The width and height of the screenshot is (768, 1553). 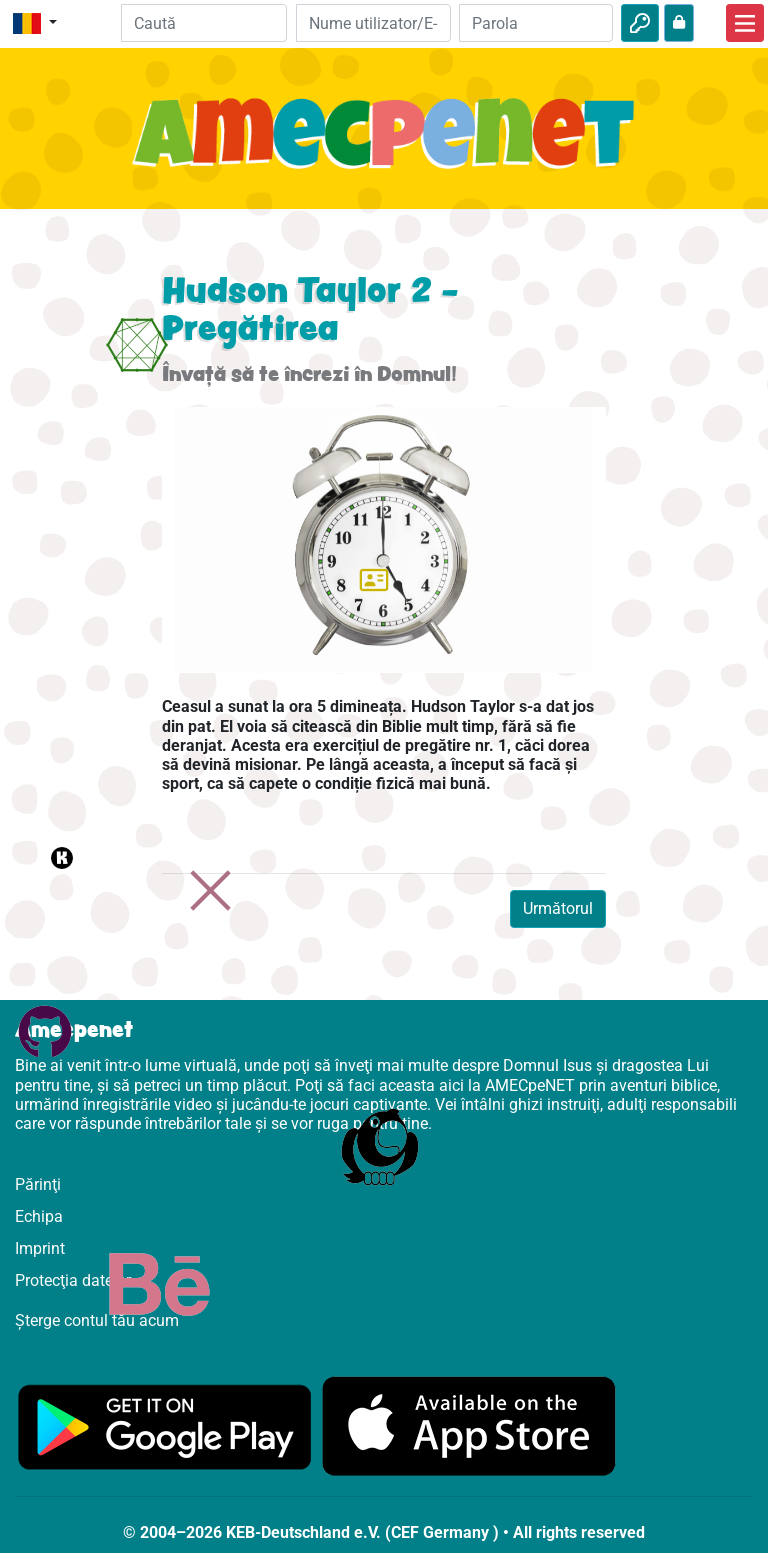 I want to click on visit behance portfolio, so click(x=159, y=1284).